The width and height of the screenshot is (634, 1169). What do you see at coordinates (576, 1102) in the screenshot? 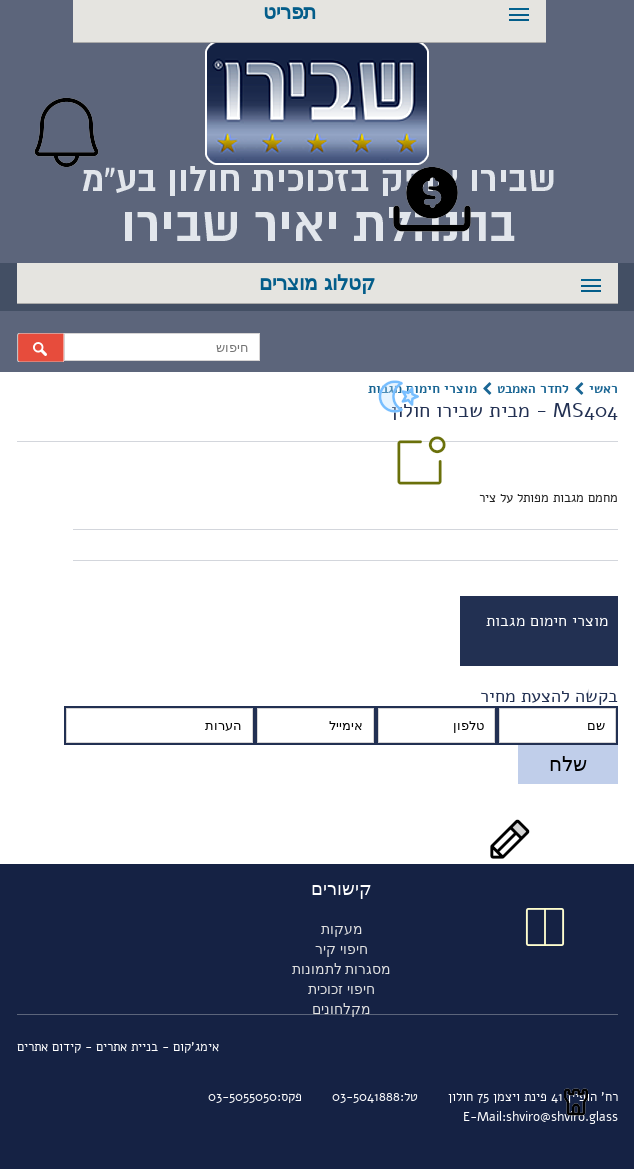
I see `access castle or fortress-themed game` at bounding box center [576, 1102].